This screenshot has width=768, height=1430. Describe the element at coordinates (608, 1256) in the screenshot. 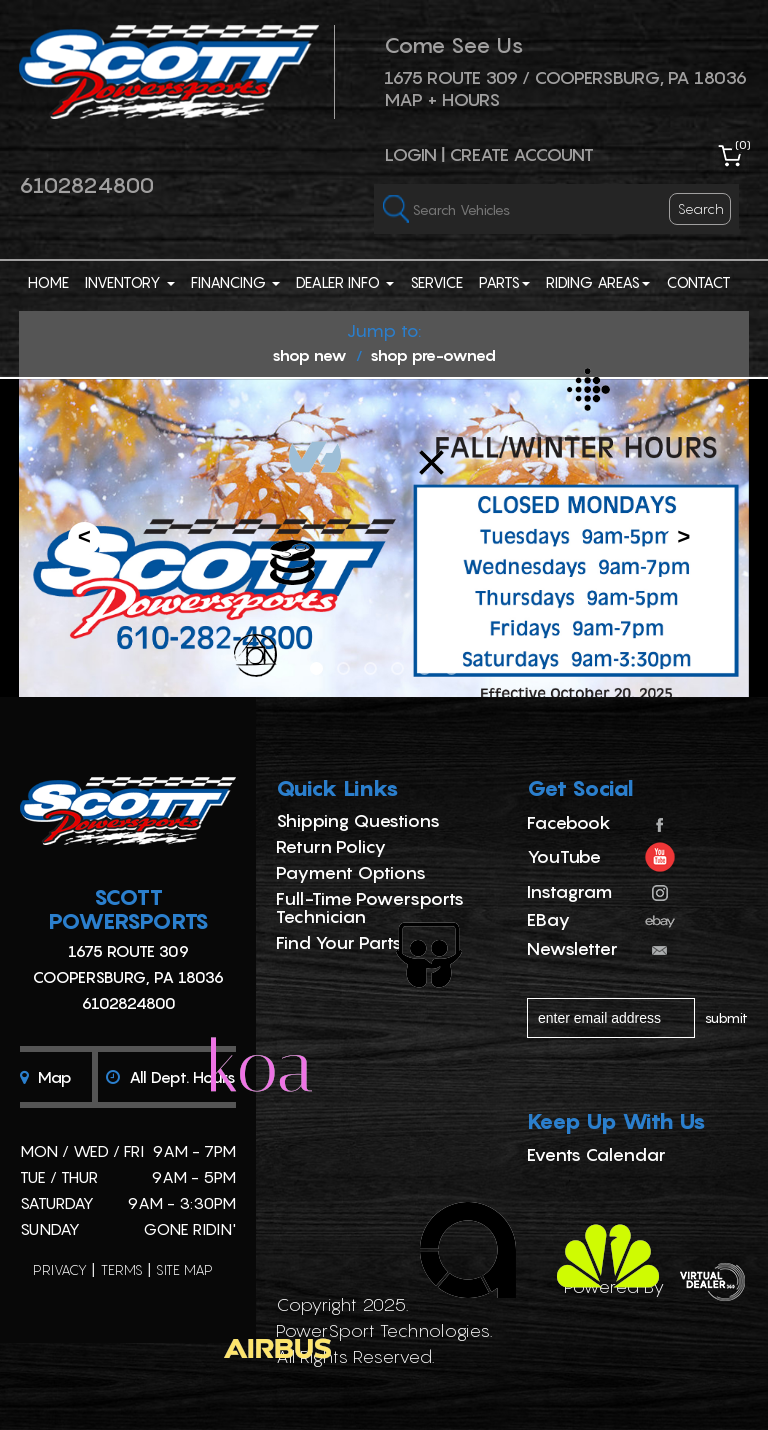

I see `NBC network branding or logo` at that location.